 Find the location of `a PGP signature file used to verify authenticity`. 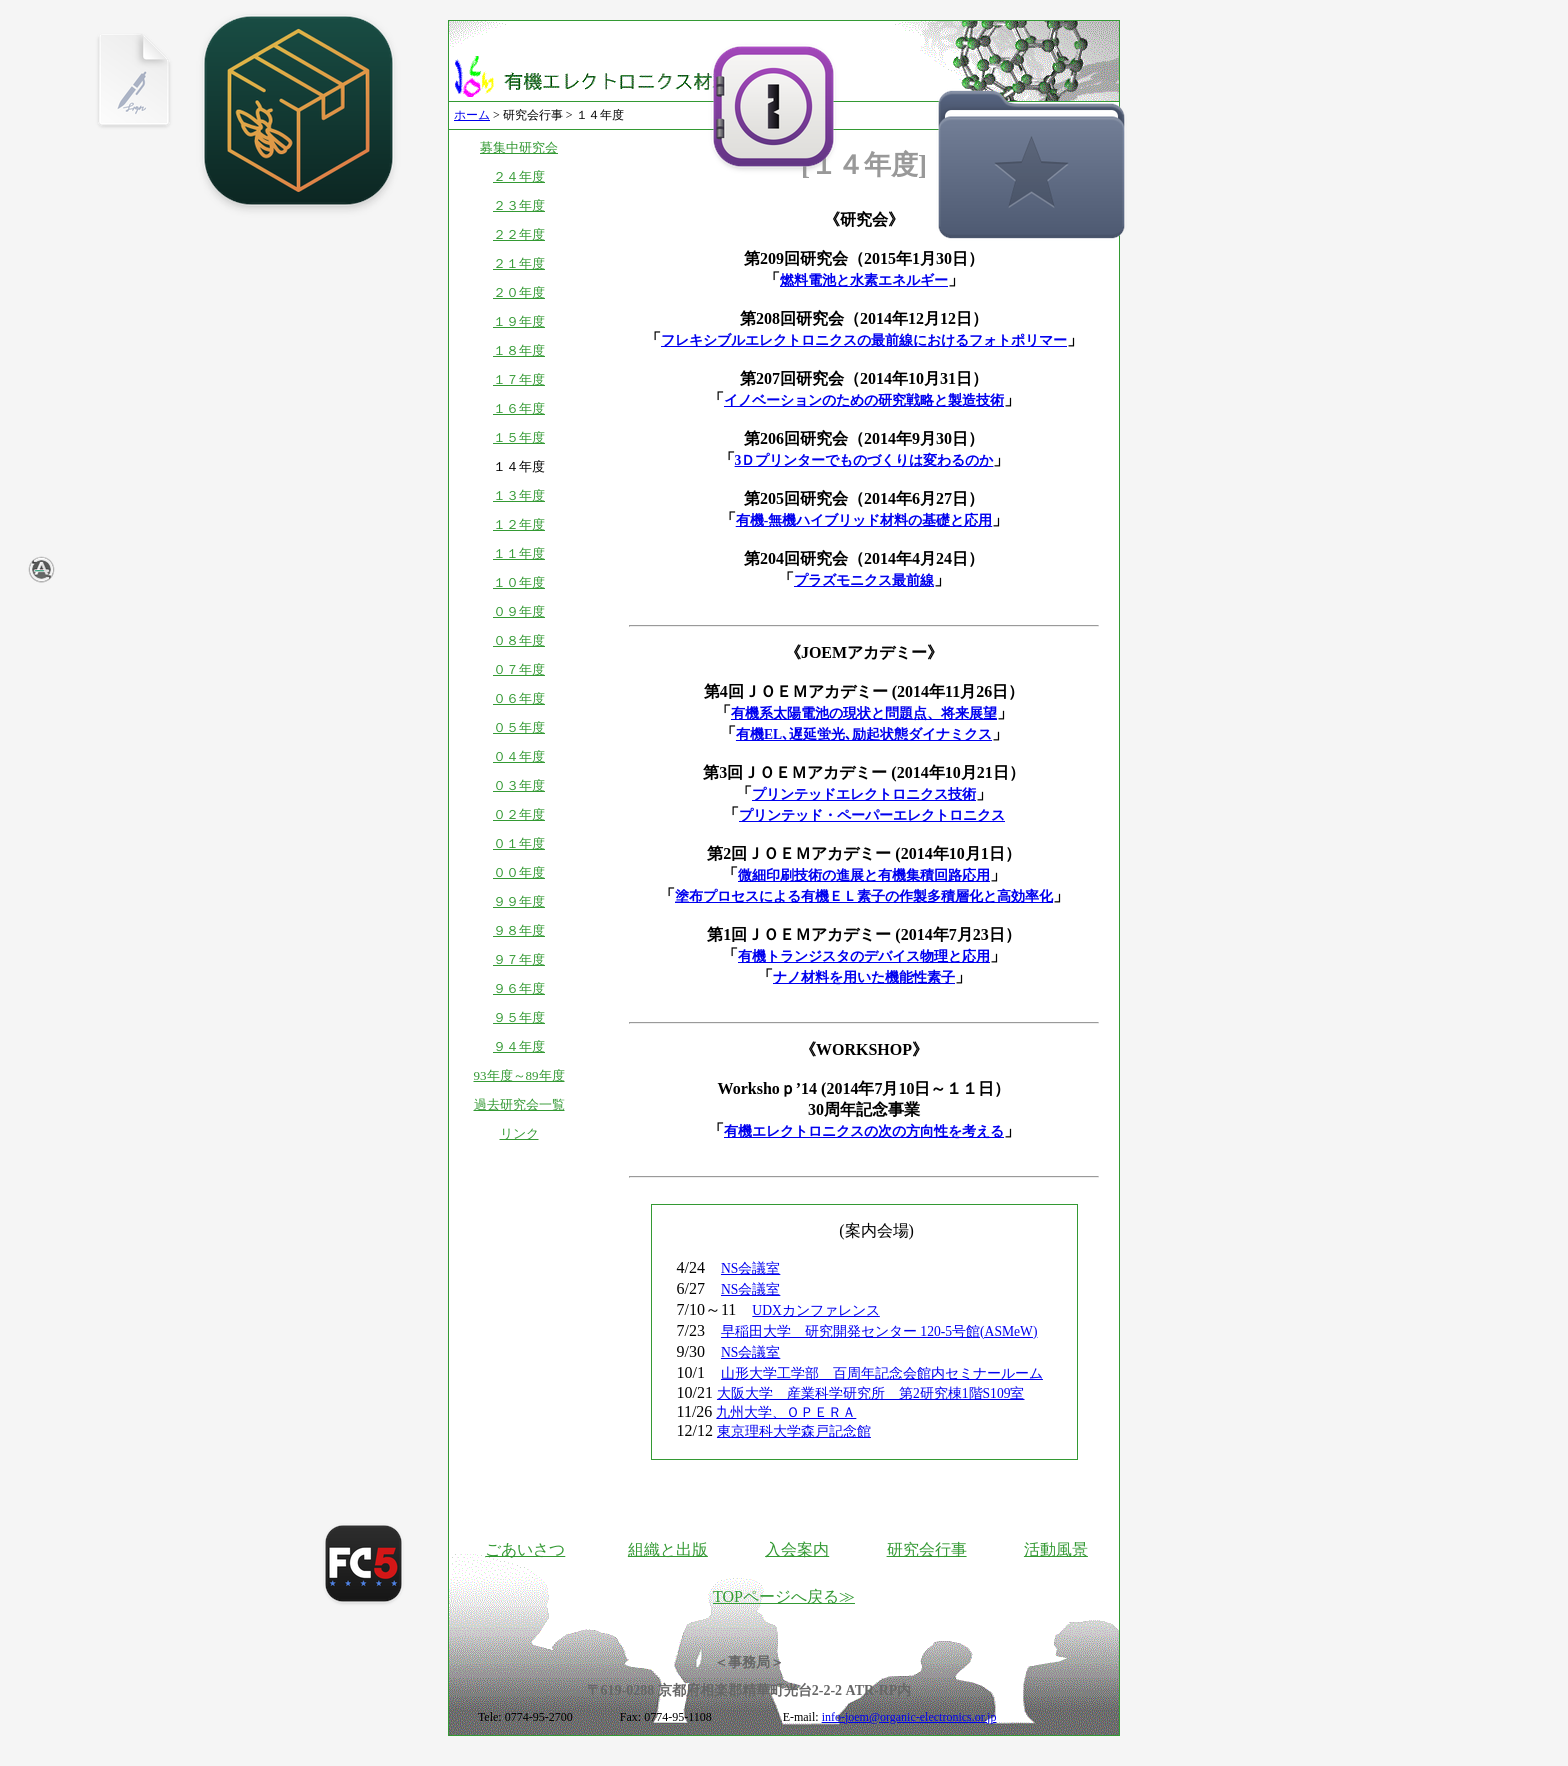

a PGP signature file used to verify authenticity is located at coordinates (134, 81).